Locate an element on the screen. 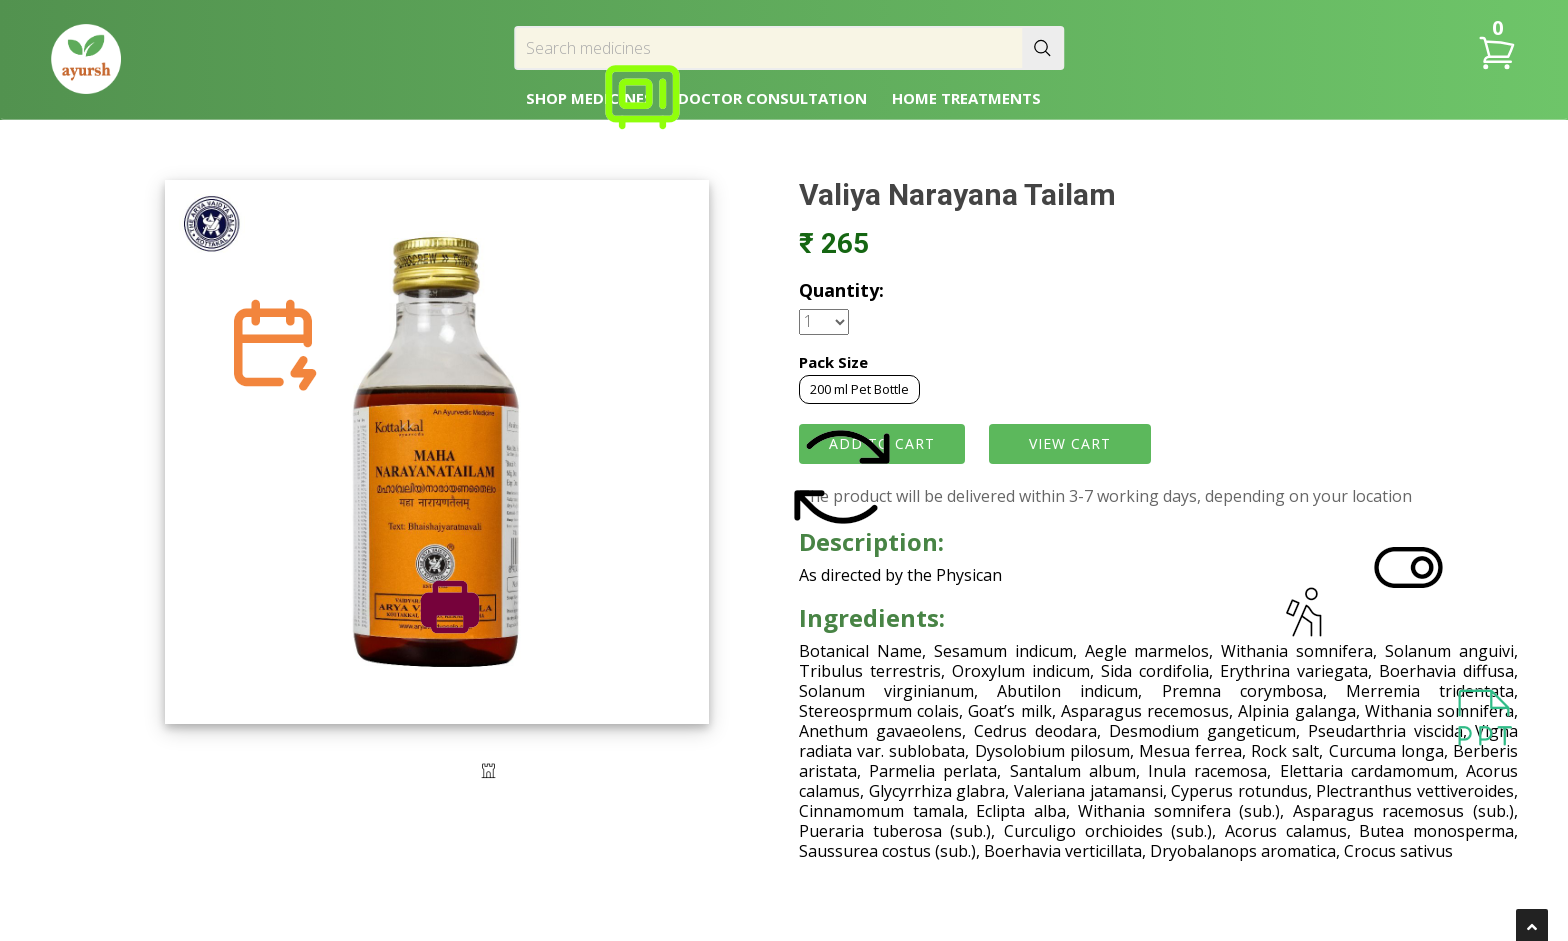  open a PowerPoint presentation file is located at coordinates (1484, 720).